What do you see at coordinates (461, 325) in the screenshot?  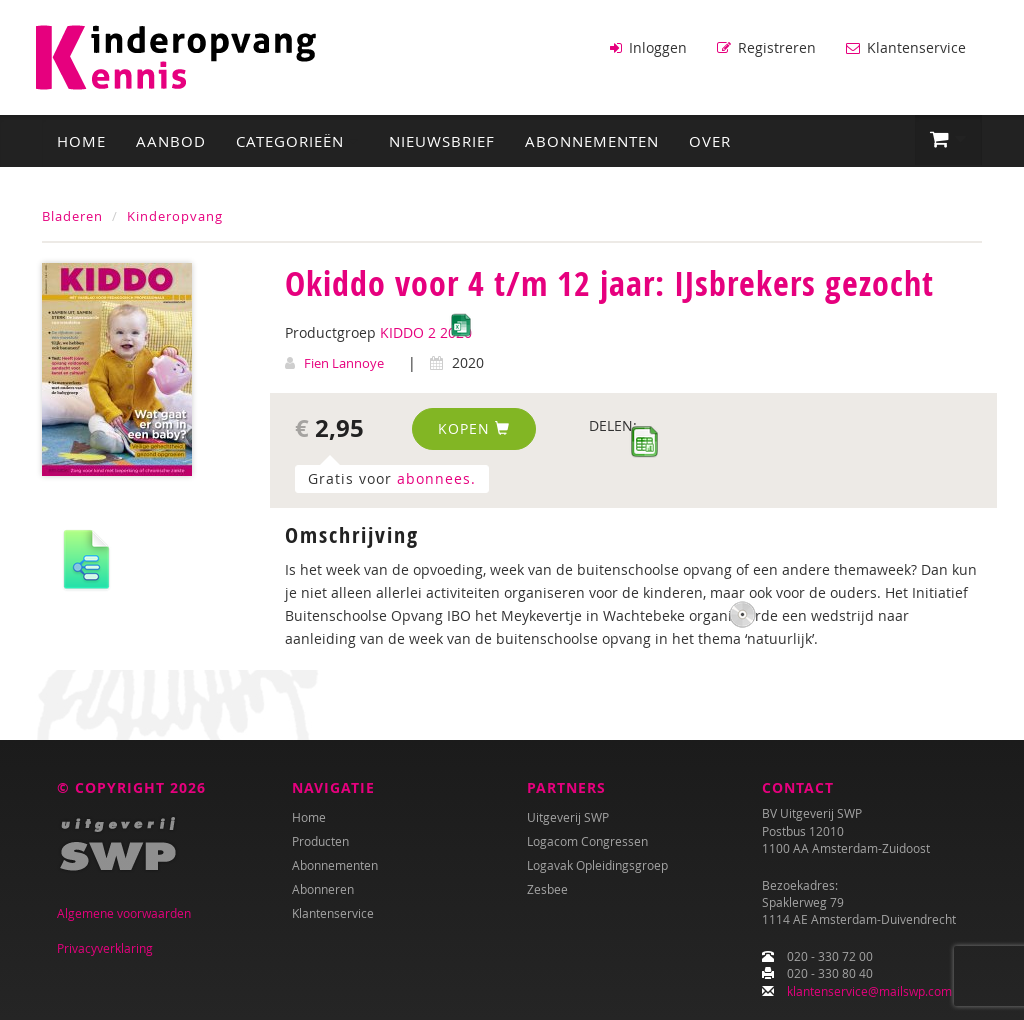 I see `open a microsoft excel spreadsheet file` at bounding box center [461, 325].